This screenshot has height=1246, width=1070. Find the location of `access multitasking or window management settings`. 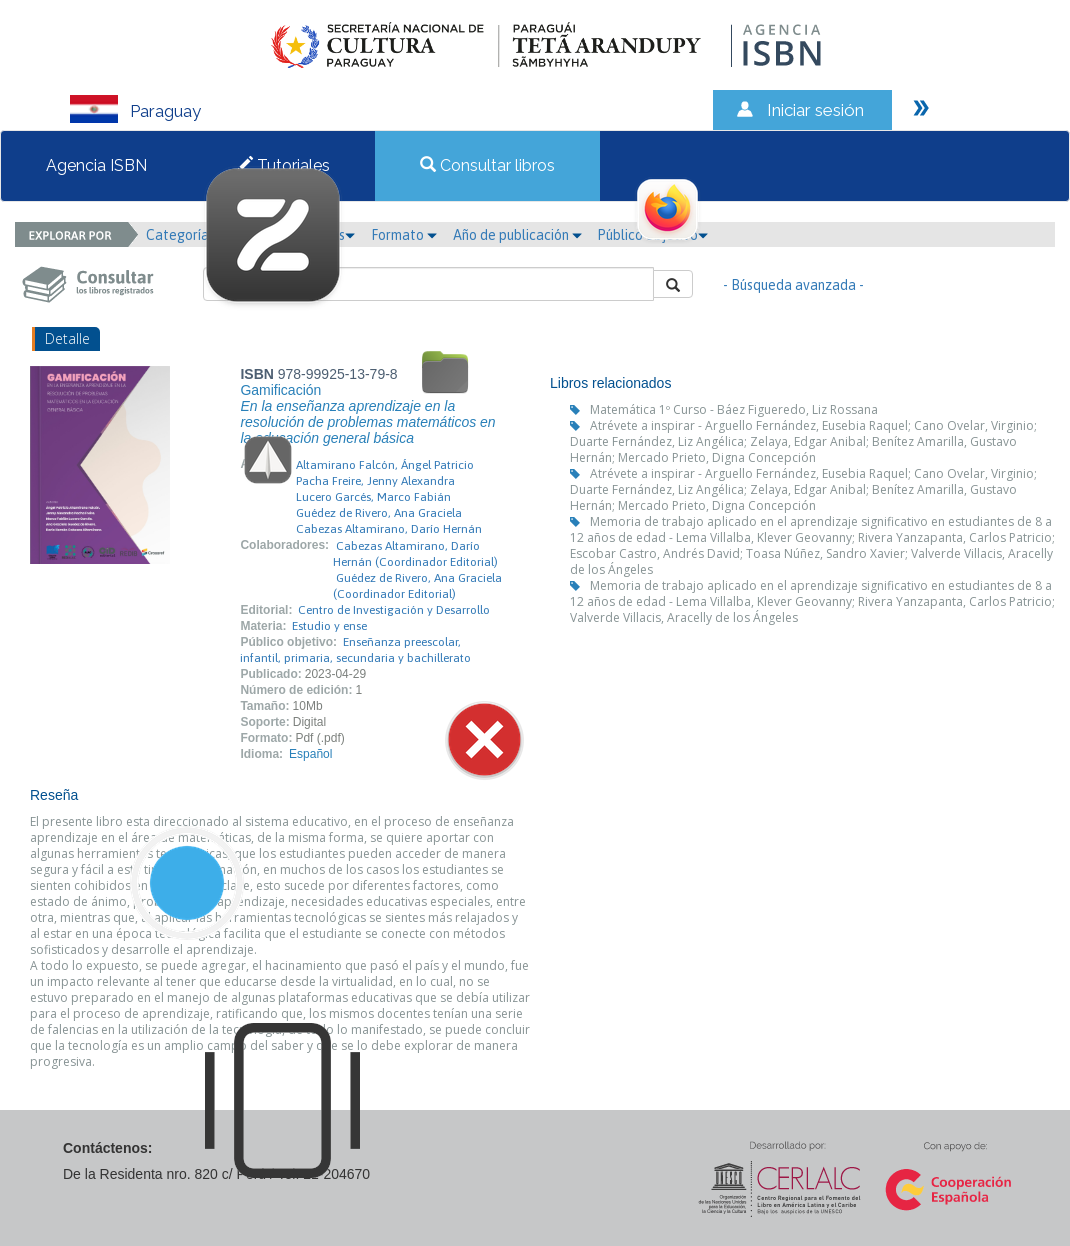

access multitasking or window management settings is located at coordinates (282, 1100).